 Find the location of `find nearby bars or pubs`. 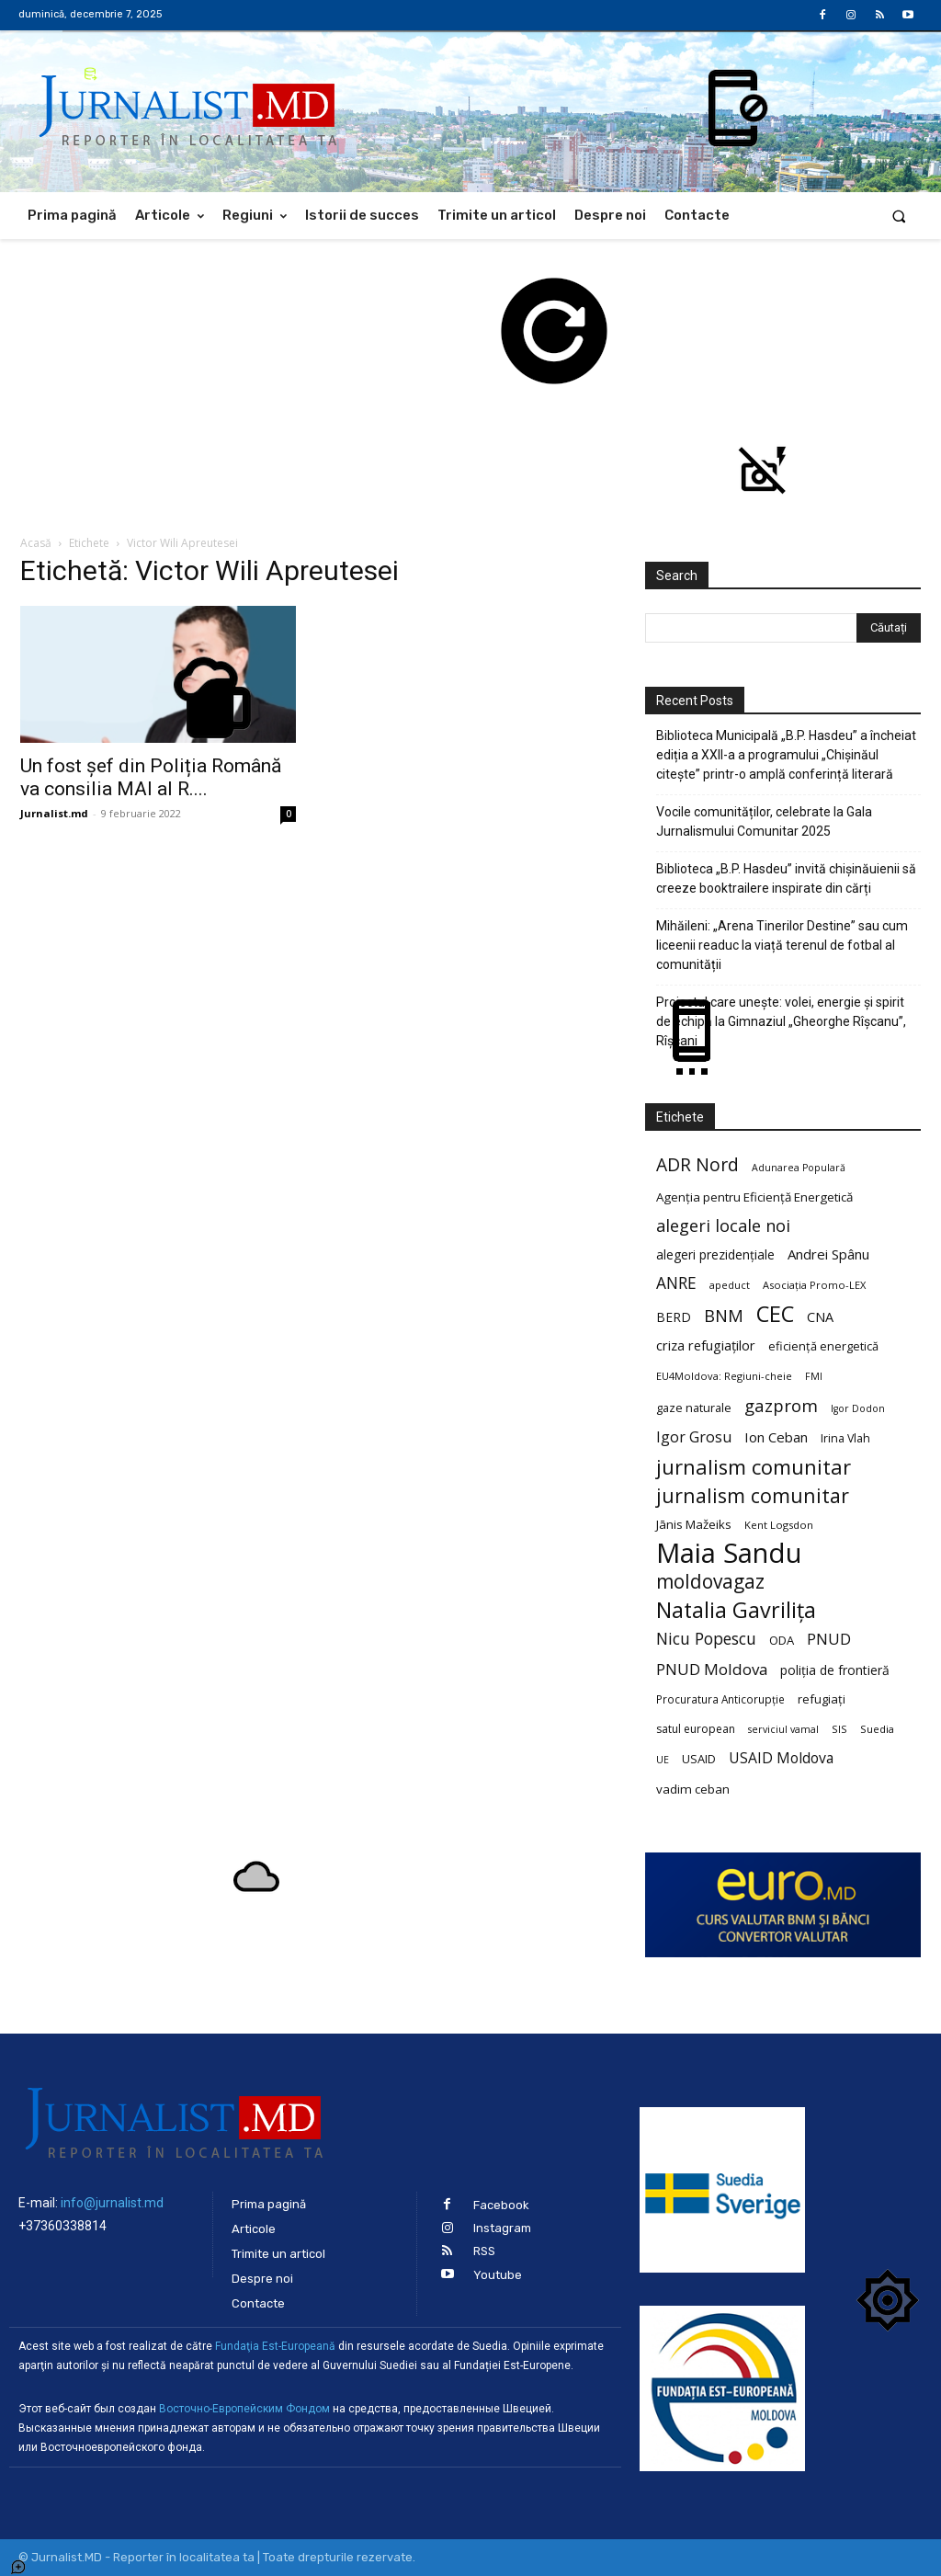

find nearby bars or pubs is located at coordinates (212, 700).